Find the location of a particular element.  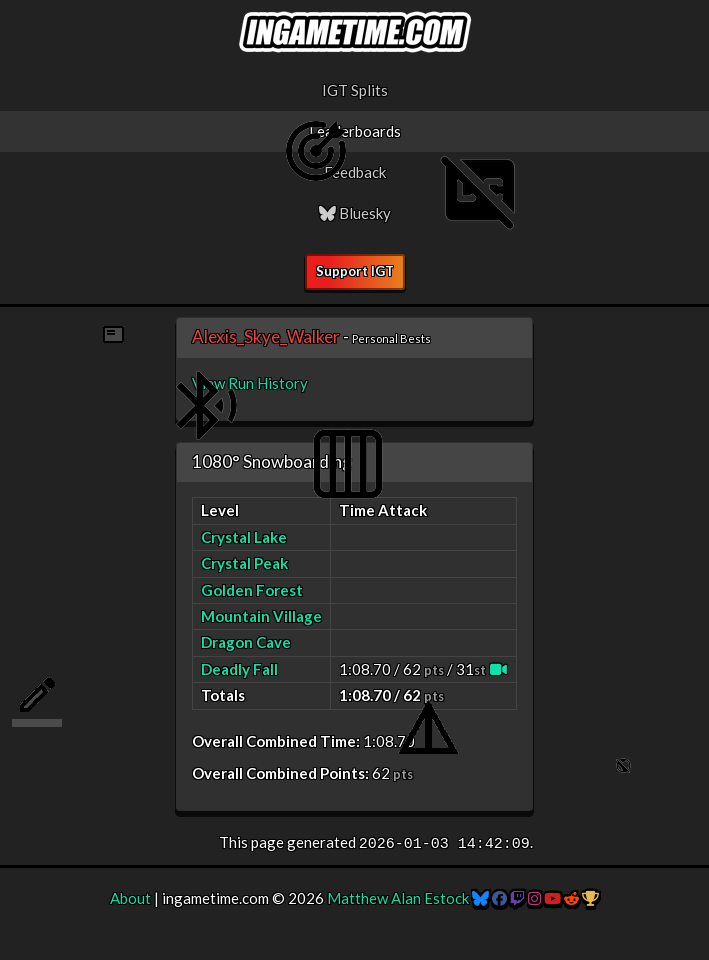

switch to four-column layout view is located at coordinates (348, 464).